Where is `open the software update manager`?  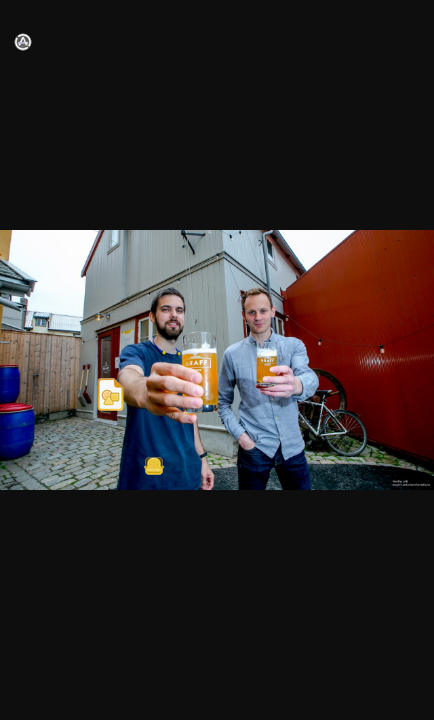 open the software update manager is located at coordinates (23, 42).